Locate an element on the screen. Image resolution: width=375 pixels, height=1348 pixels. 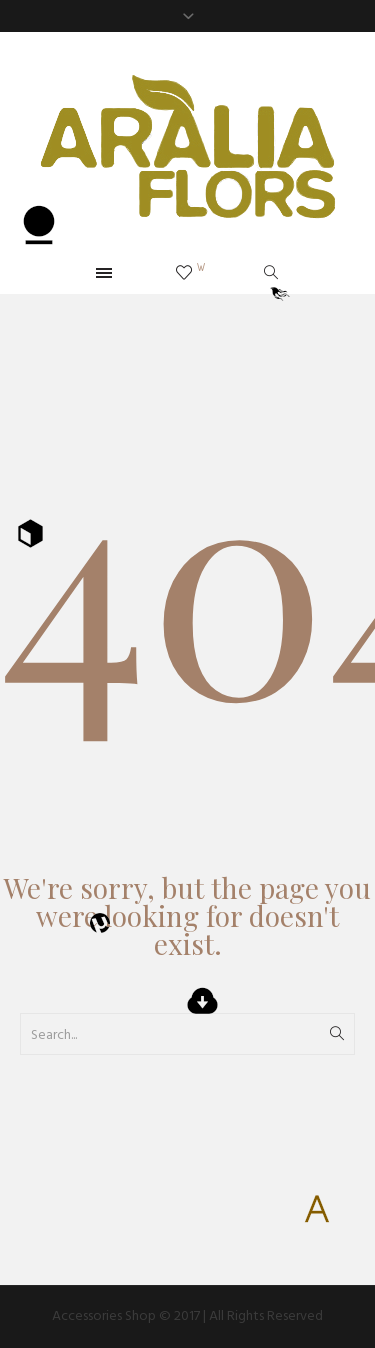
open 3D modeling or design tools is located at coordinates (30, 533).